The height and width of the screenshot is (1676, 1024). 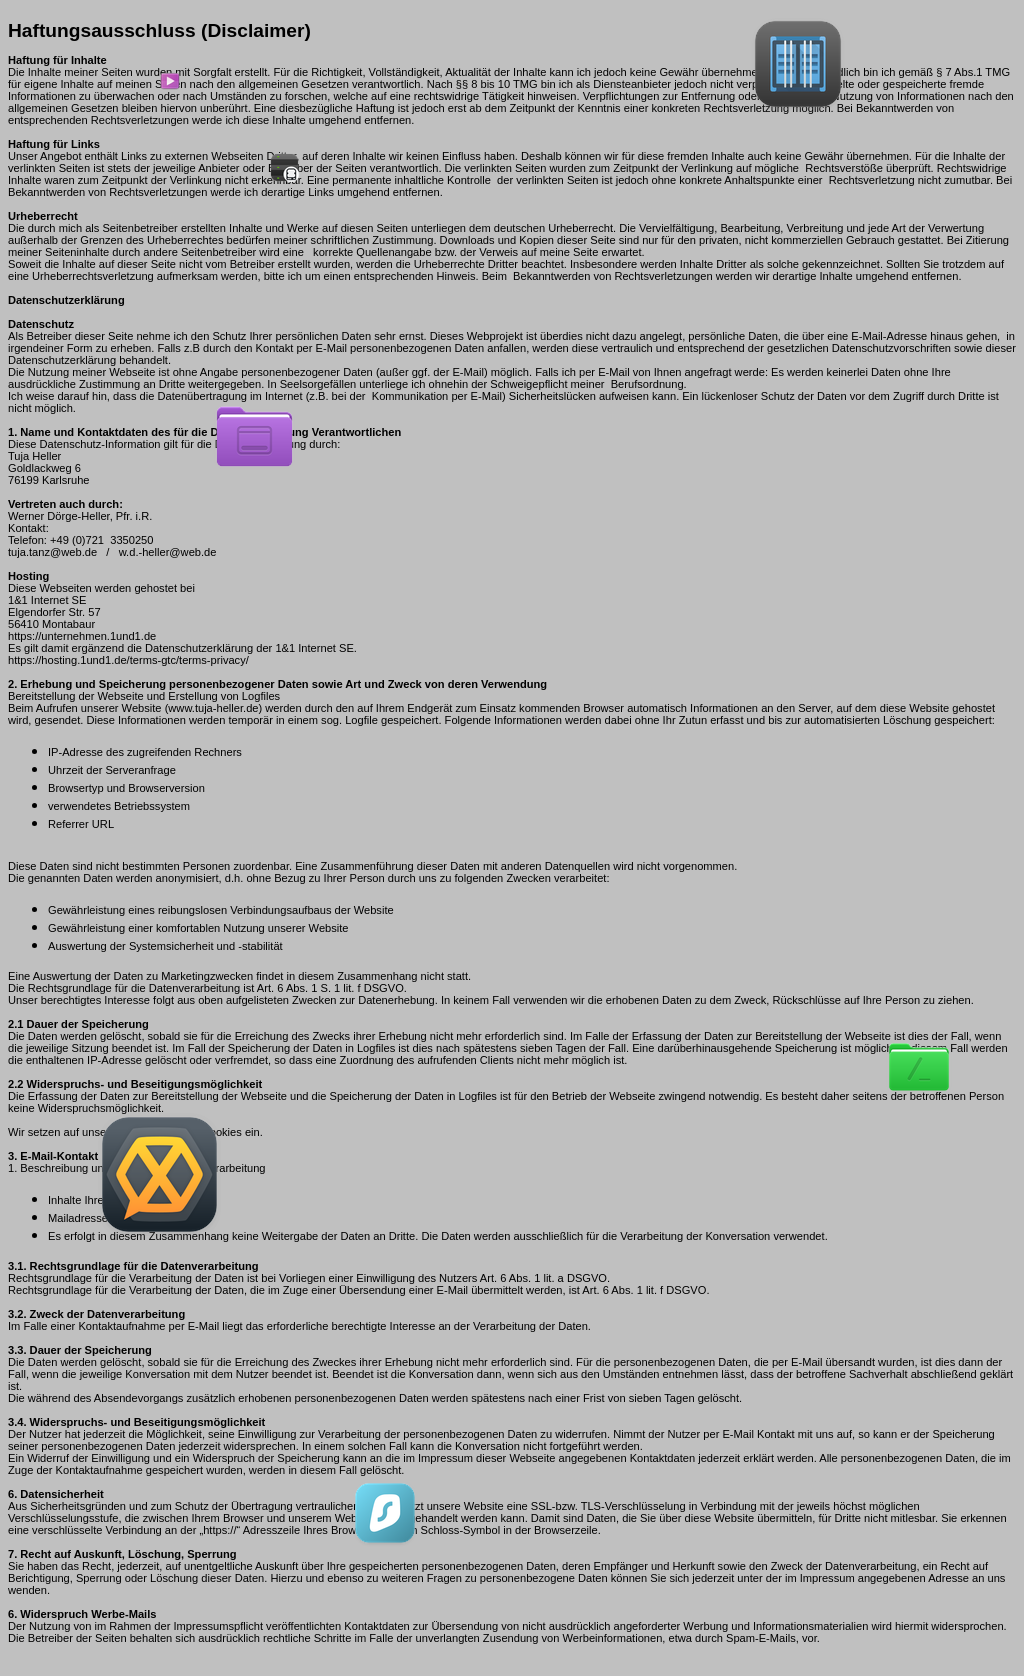 What do you see at coordinates (159, 1174) in the screenshot?
I see `open hexchat irc client` at bounding box center [159, 1174].